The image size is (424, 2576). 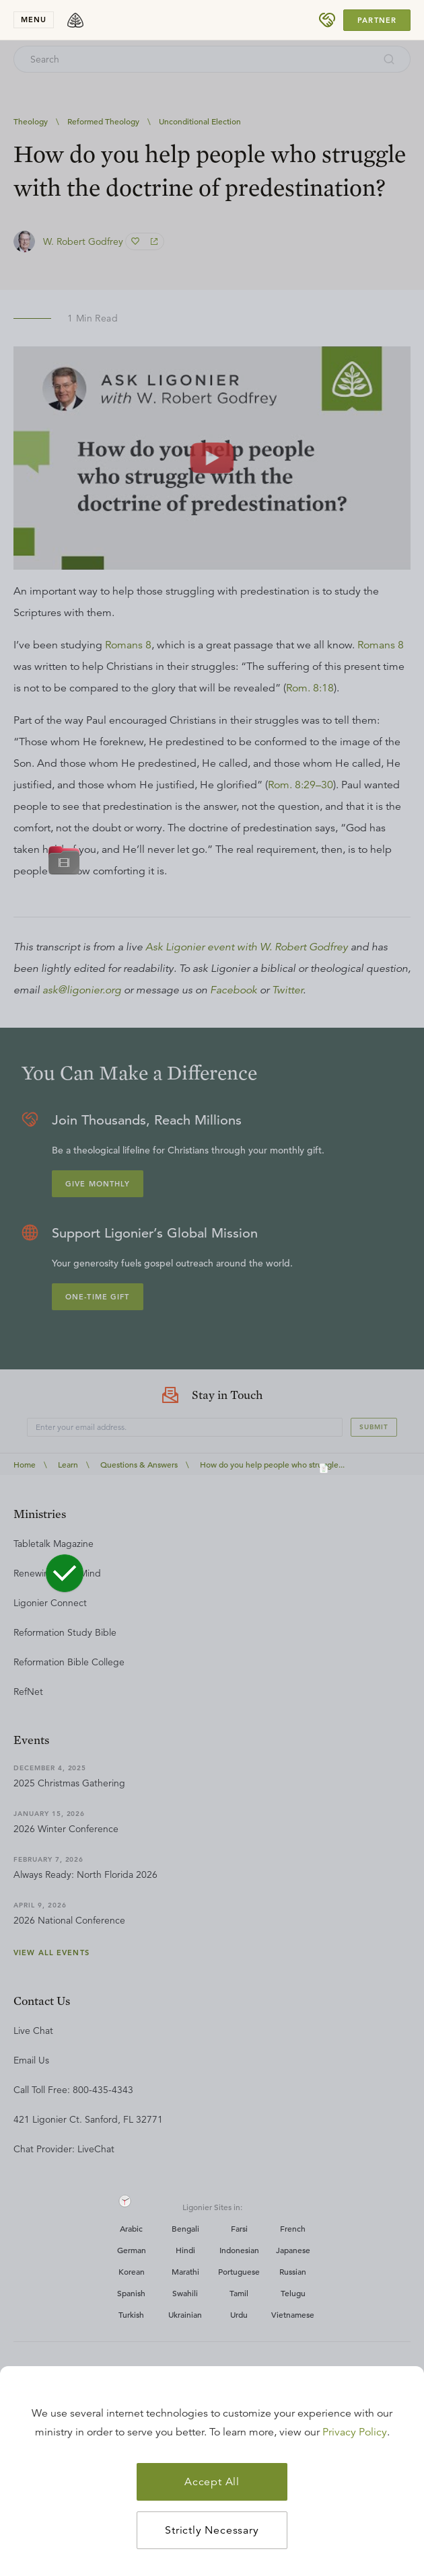 I want to click on open your videos folder, so click(x=64, y=860).